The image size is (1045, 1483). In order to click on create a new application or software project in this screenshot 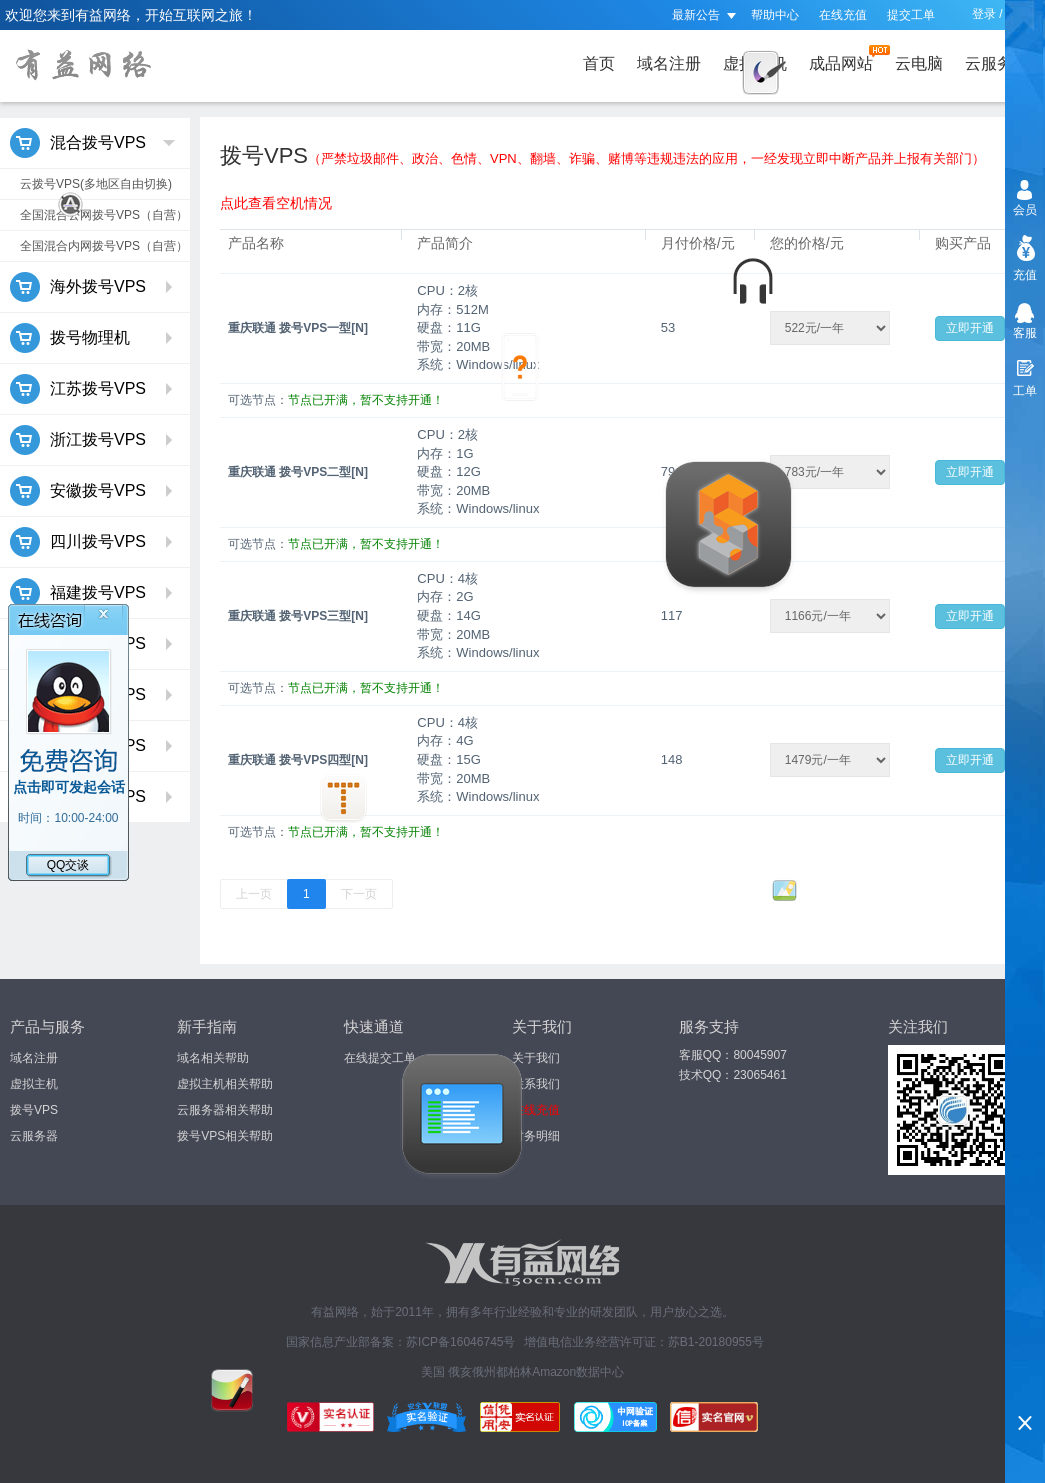, I will do `click(763, 72)`.